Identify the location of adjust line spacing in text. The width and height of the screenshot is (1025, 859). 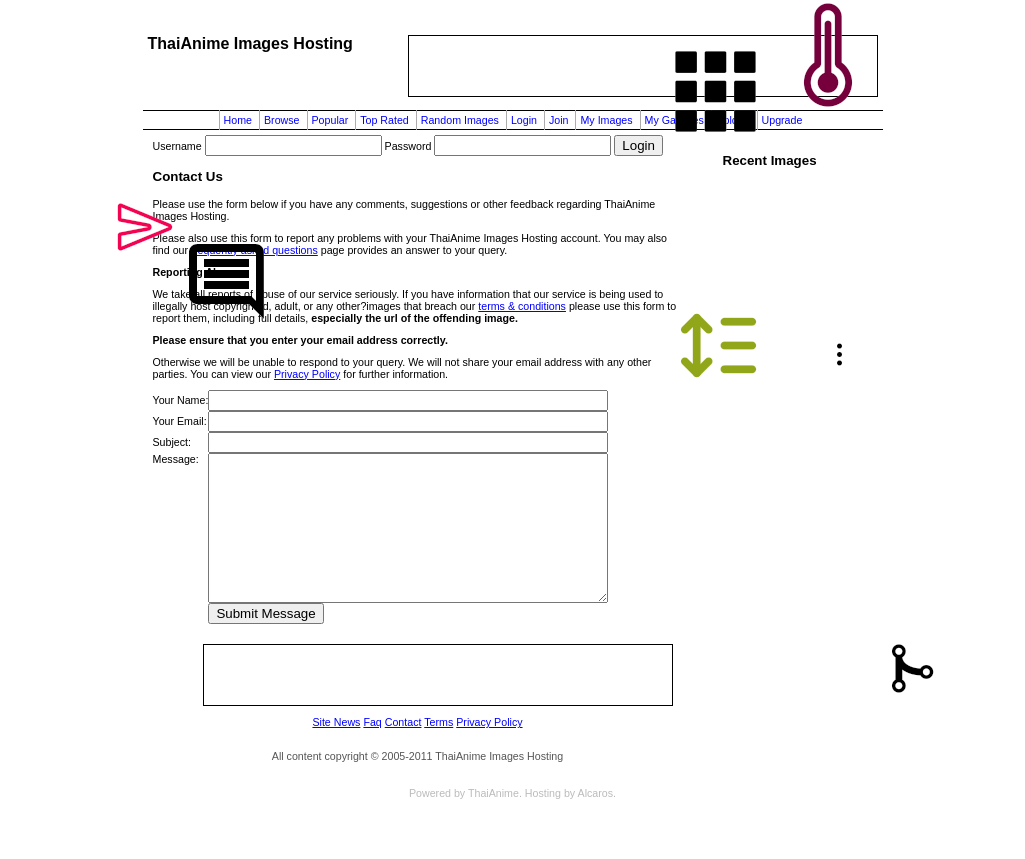
(720, 345).